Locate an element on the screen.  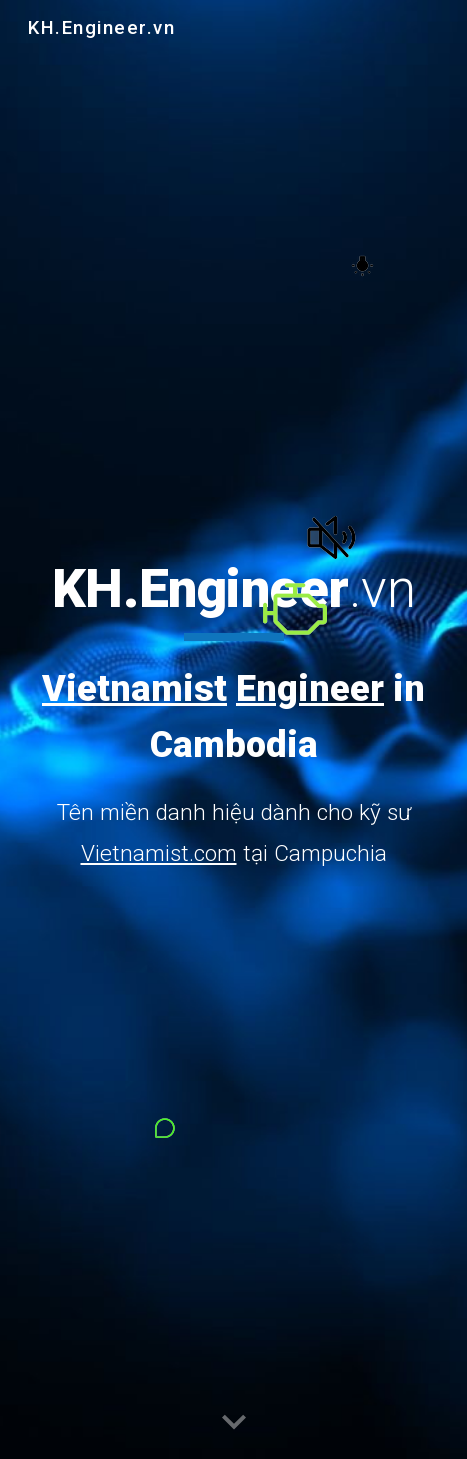
view engine or vehicle diagnostics is located at coordinates (294, 610).